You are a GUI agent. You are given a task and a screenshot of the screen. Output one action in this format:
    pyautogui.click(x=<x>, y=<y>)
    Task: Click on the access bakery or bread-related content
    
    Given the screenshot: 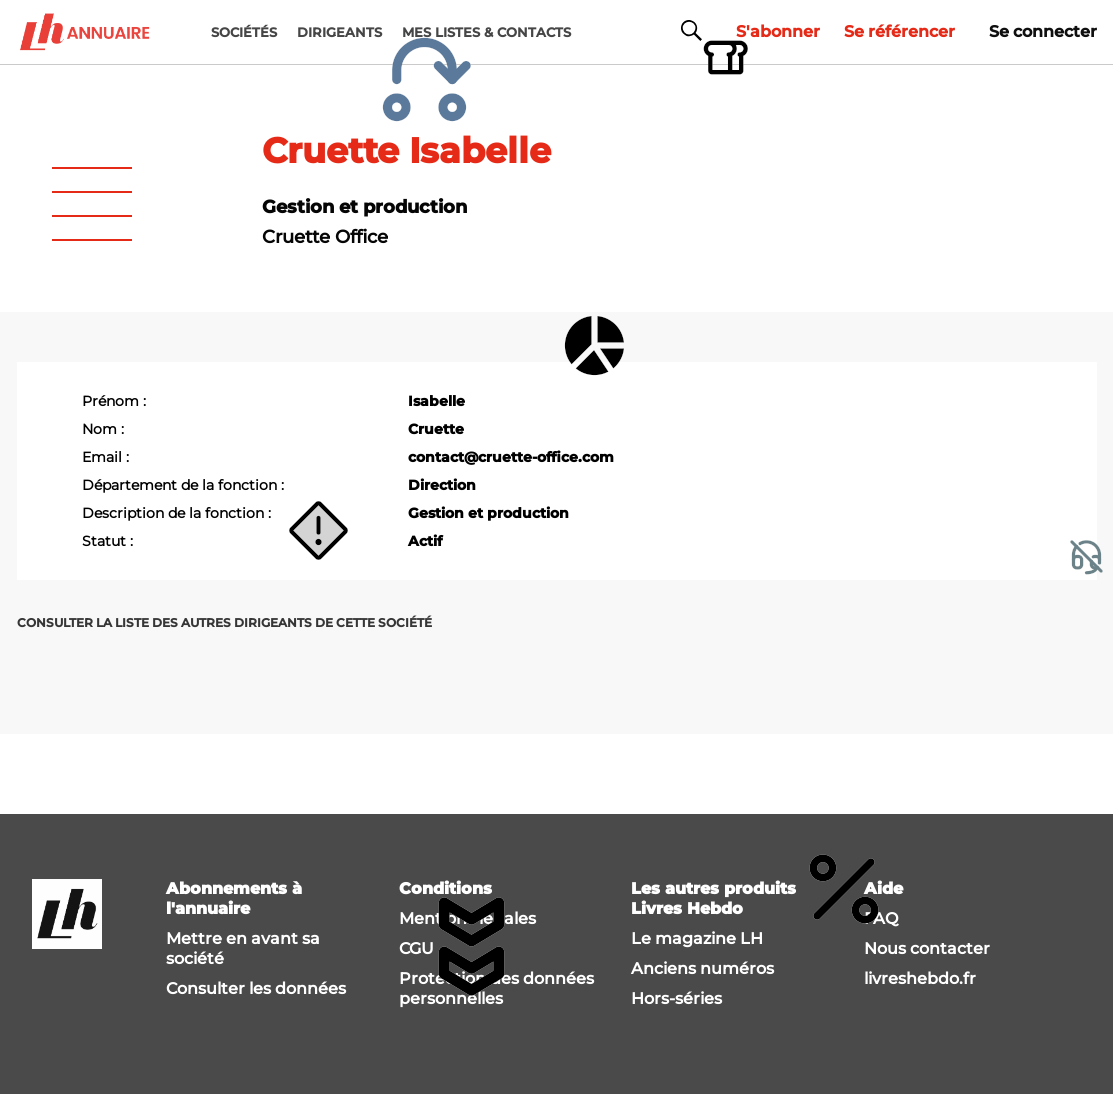 What is the action you would take?
    pyautogui.click(x=726, y=57)
    